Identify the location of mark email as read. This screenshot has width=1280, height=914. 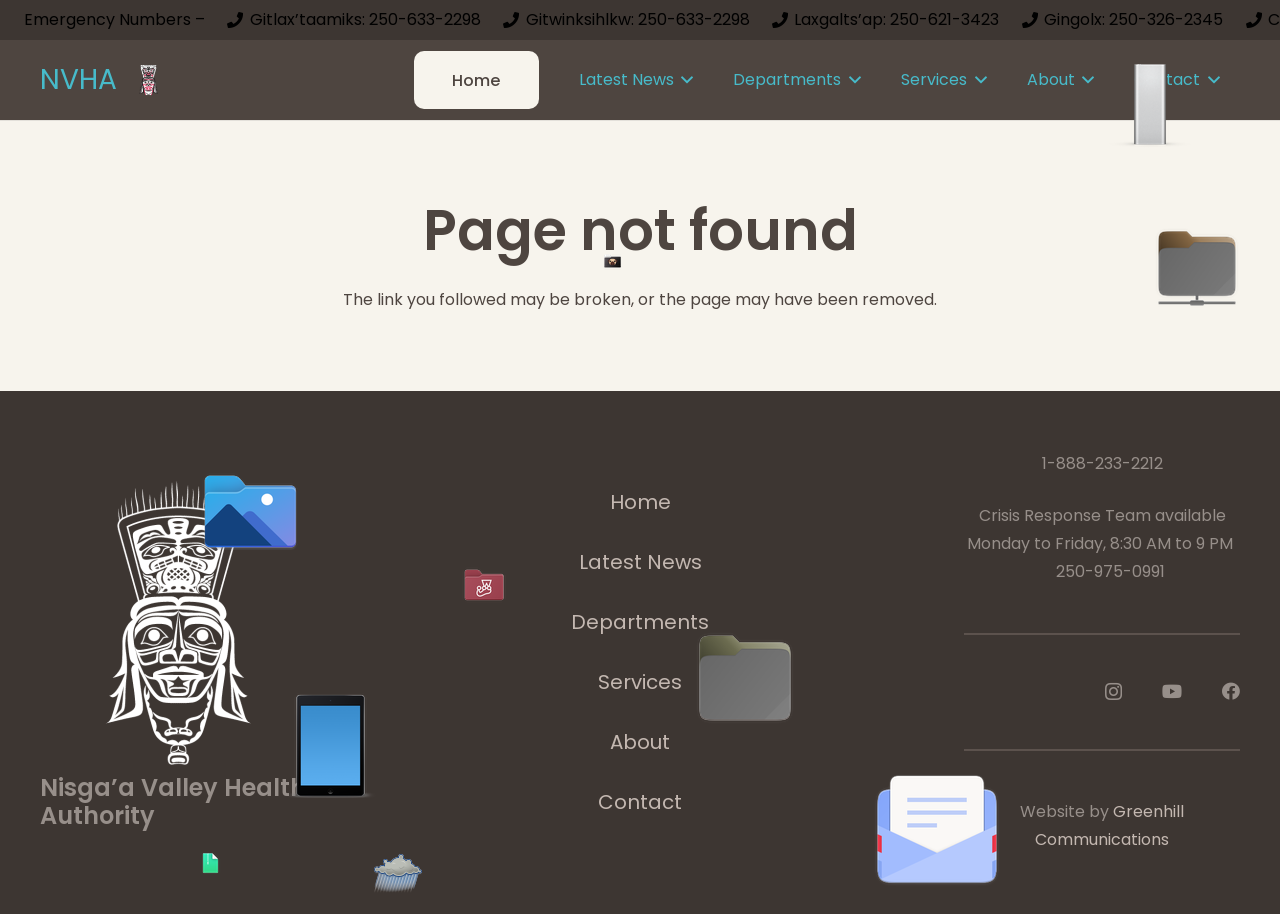
(937, 836).